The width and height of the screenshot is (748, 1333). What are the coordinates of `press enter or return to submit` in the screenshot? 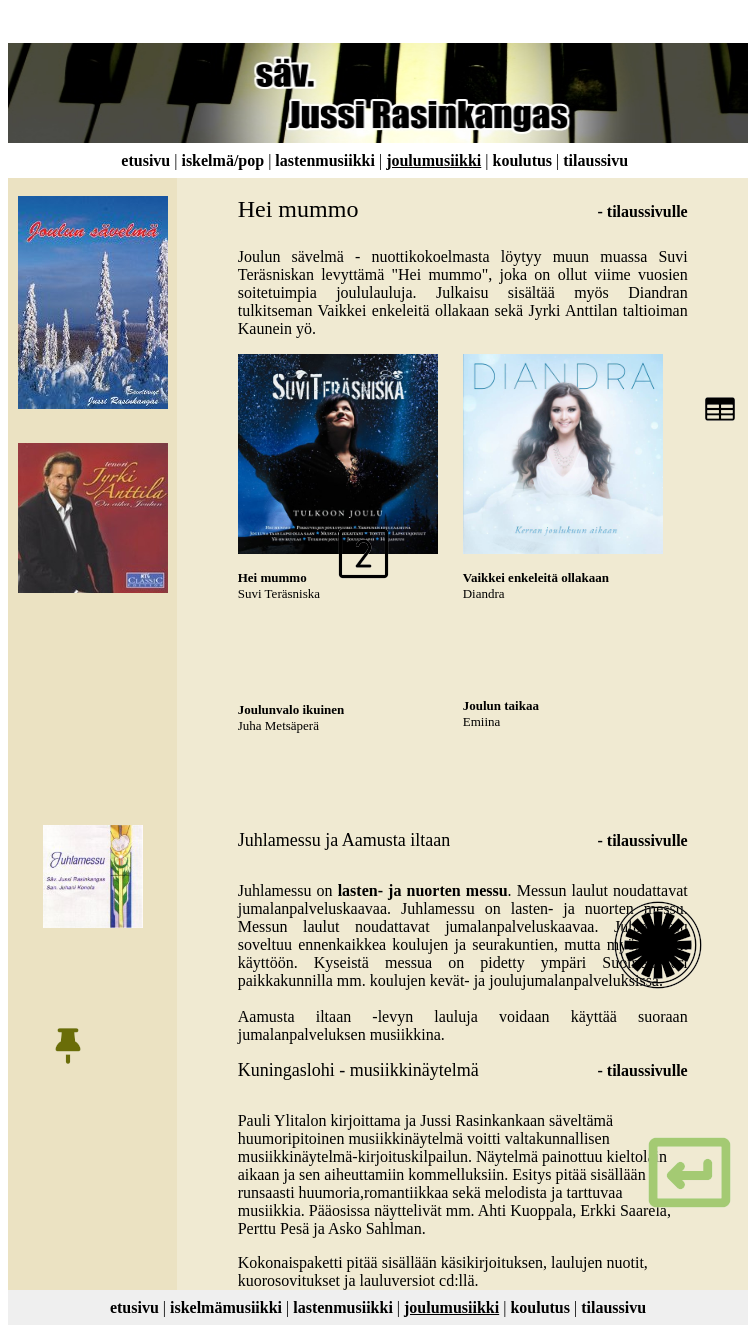 It's located at (689, 1172).